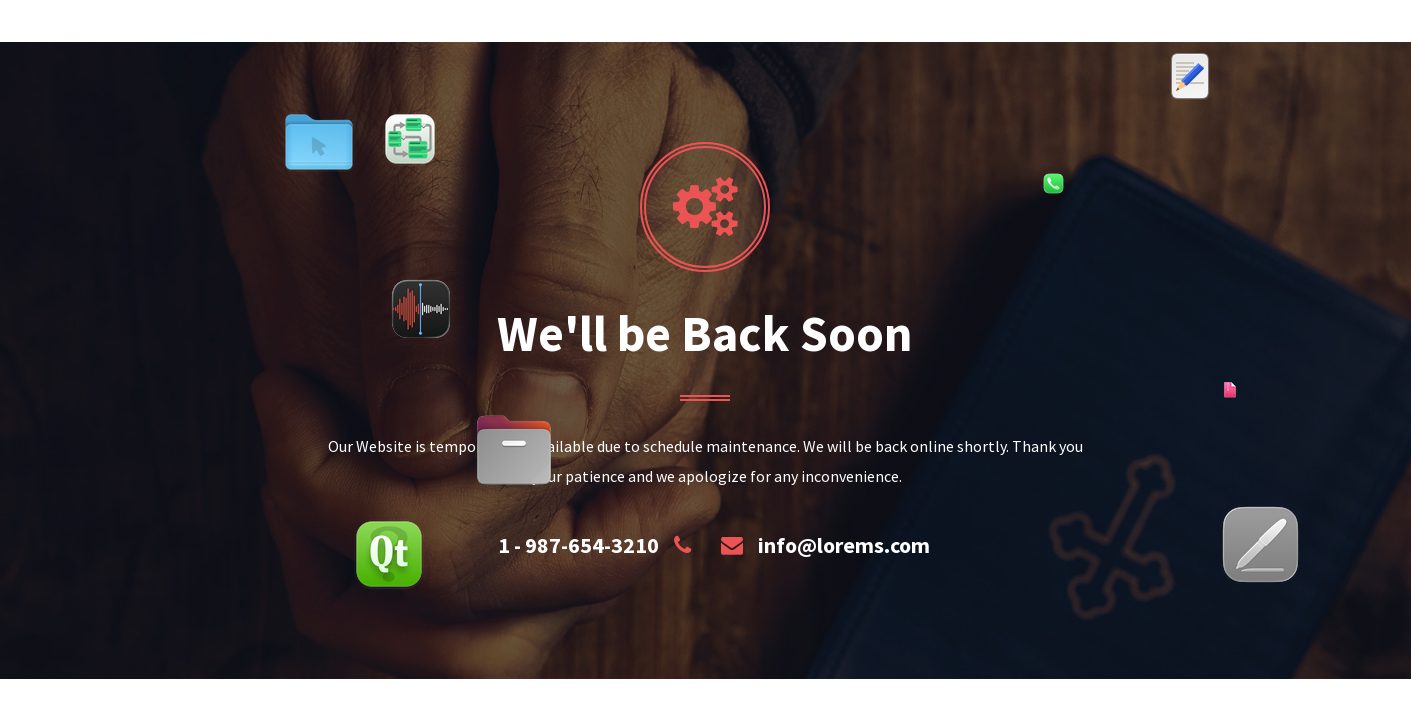 The image size is (1411, 720). I want to click on open Pages for document editing, so click(1260, 544).